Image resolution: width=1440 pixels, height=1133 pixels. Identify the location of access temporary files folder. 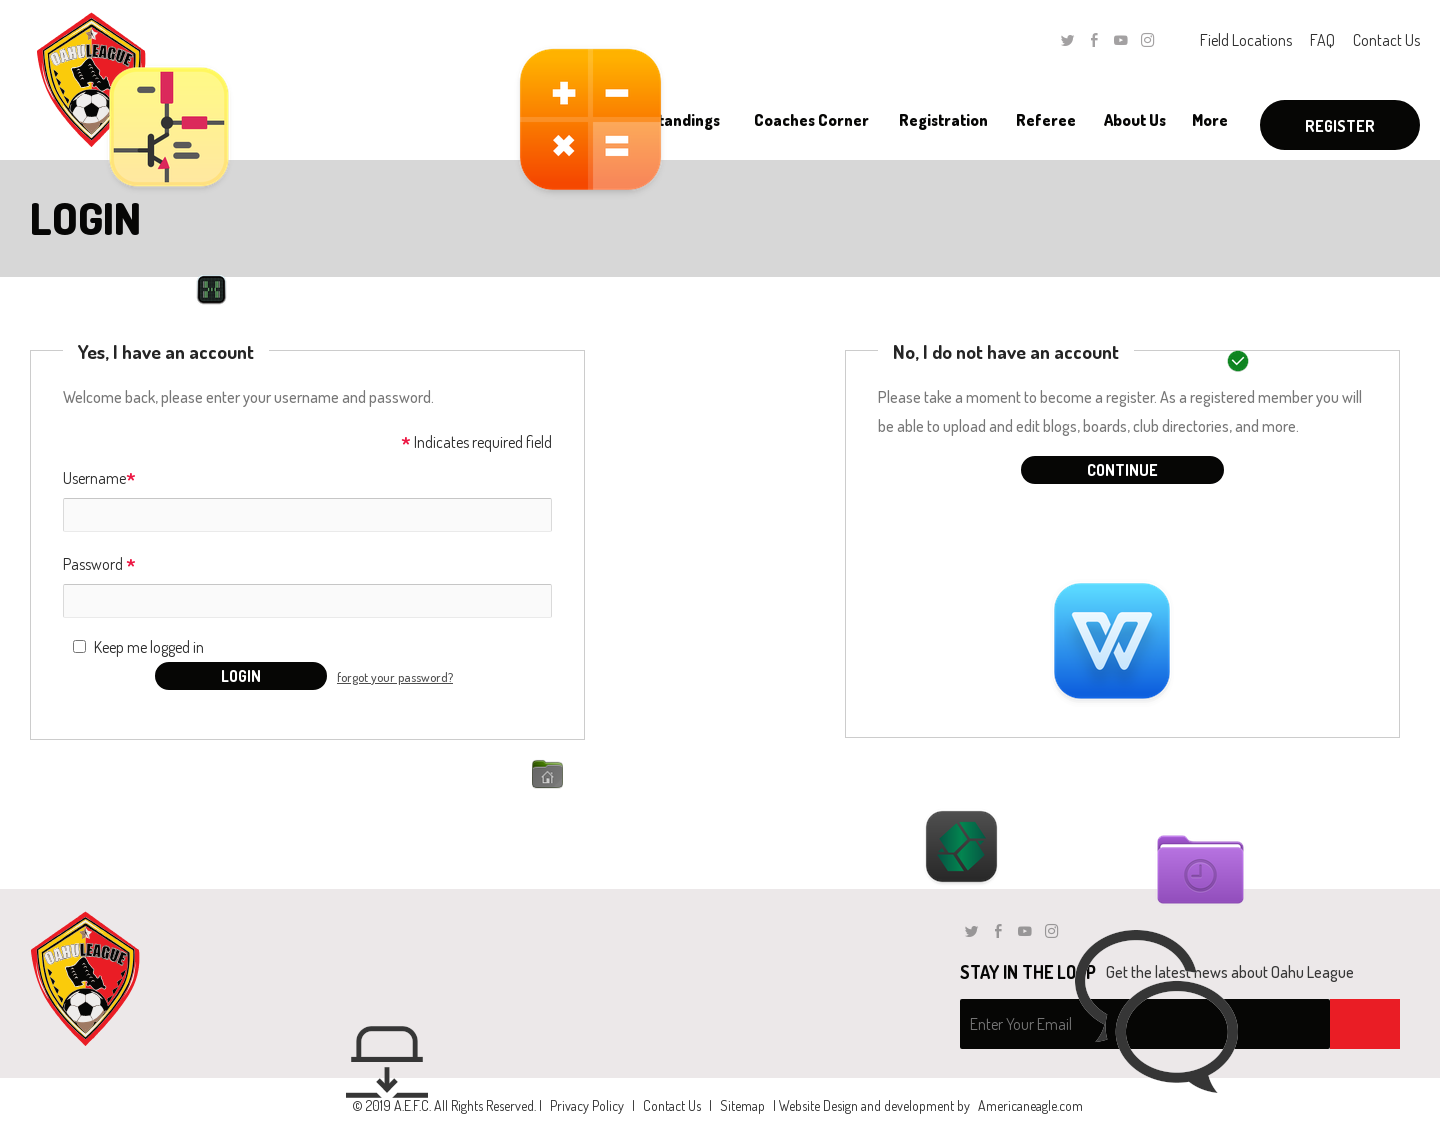
(1200, 869).